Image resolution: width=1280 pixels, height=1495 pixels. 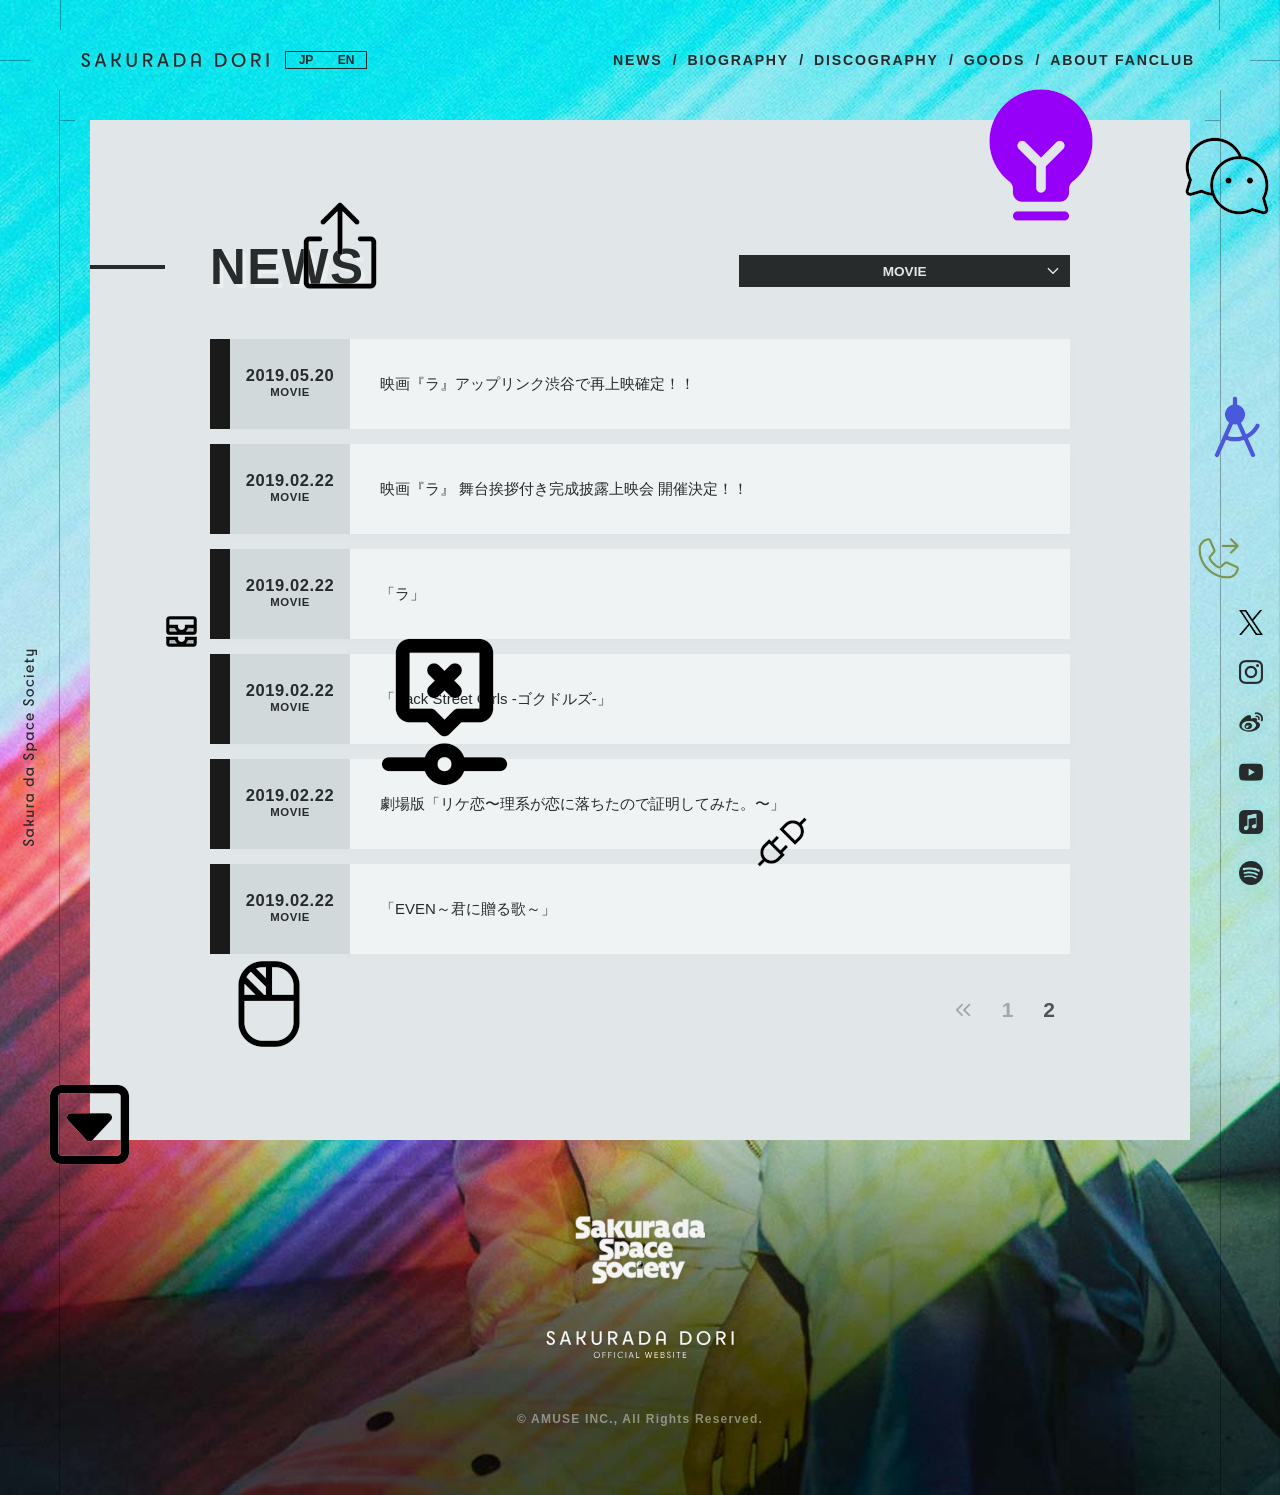 What do you see at coordinates (783, 843) in the screenshot?
I see `disconnect from debug session` at bounding box center [783, 843].